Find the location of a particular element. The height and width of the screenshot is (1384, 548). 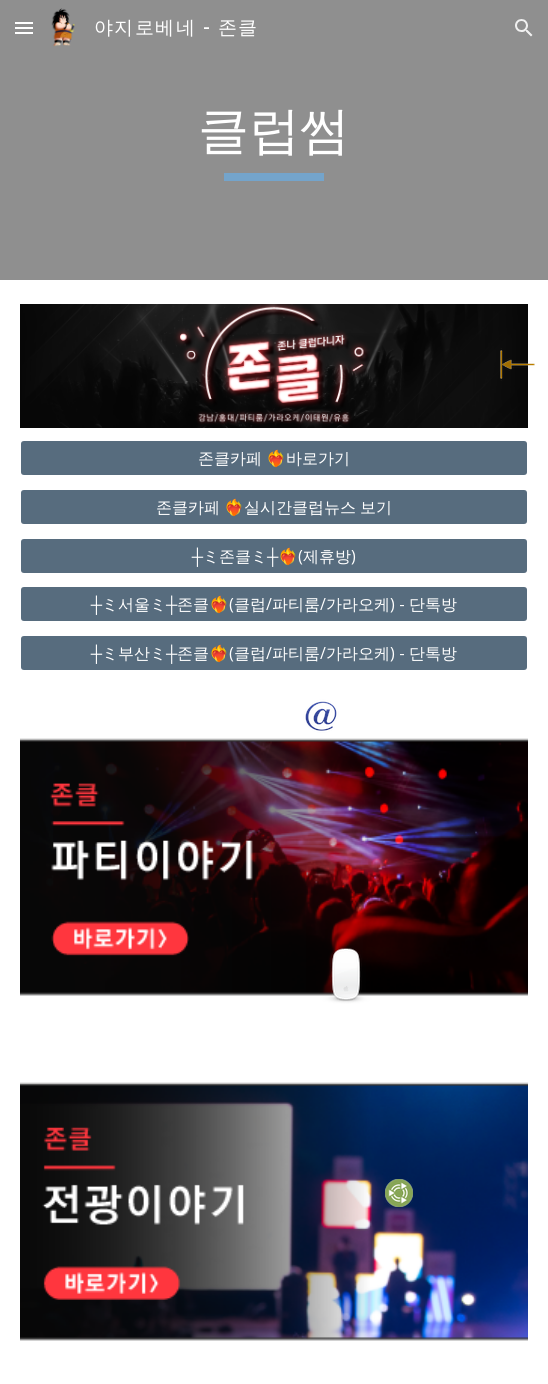

bluetooth mouse connected is located at coordinates (346, 976).